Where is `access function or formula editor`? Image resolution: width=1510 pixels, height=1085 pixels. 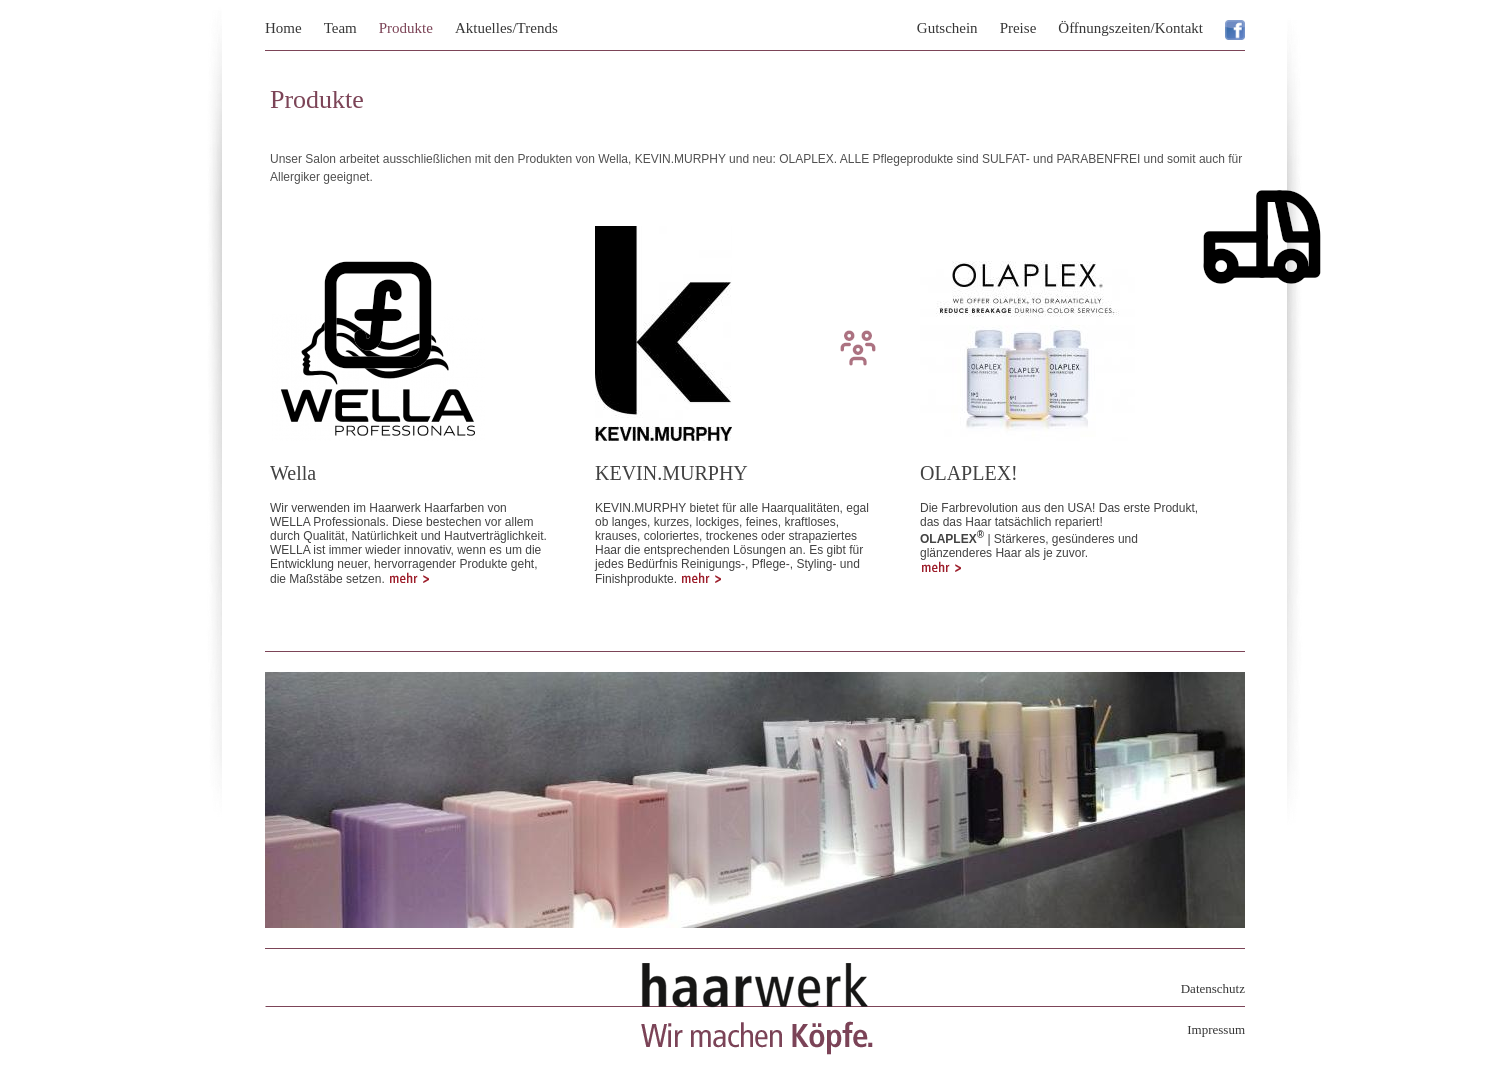 access function or formula editor is located at coordinates (378, 315).